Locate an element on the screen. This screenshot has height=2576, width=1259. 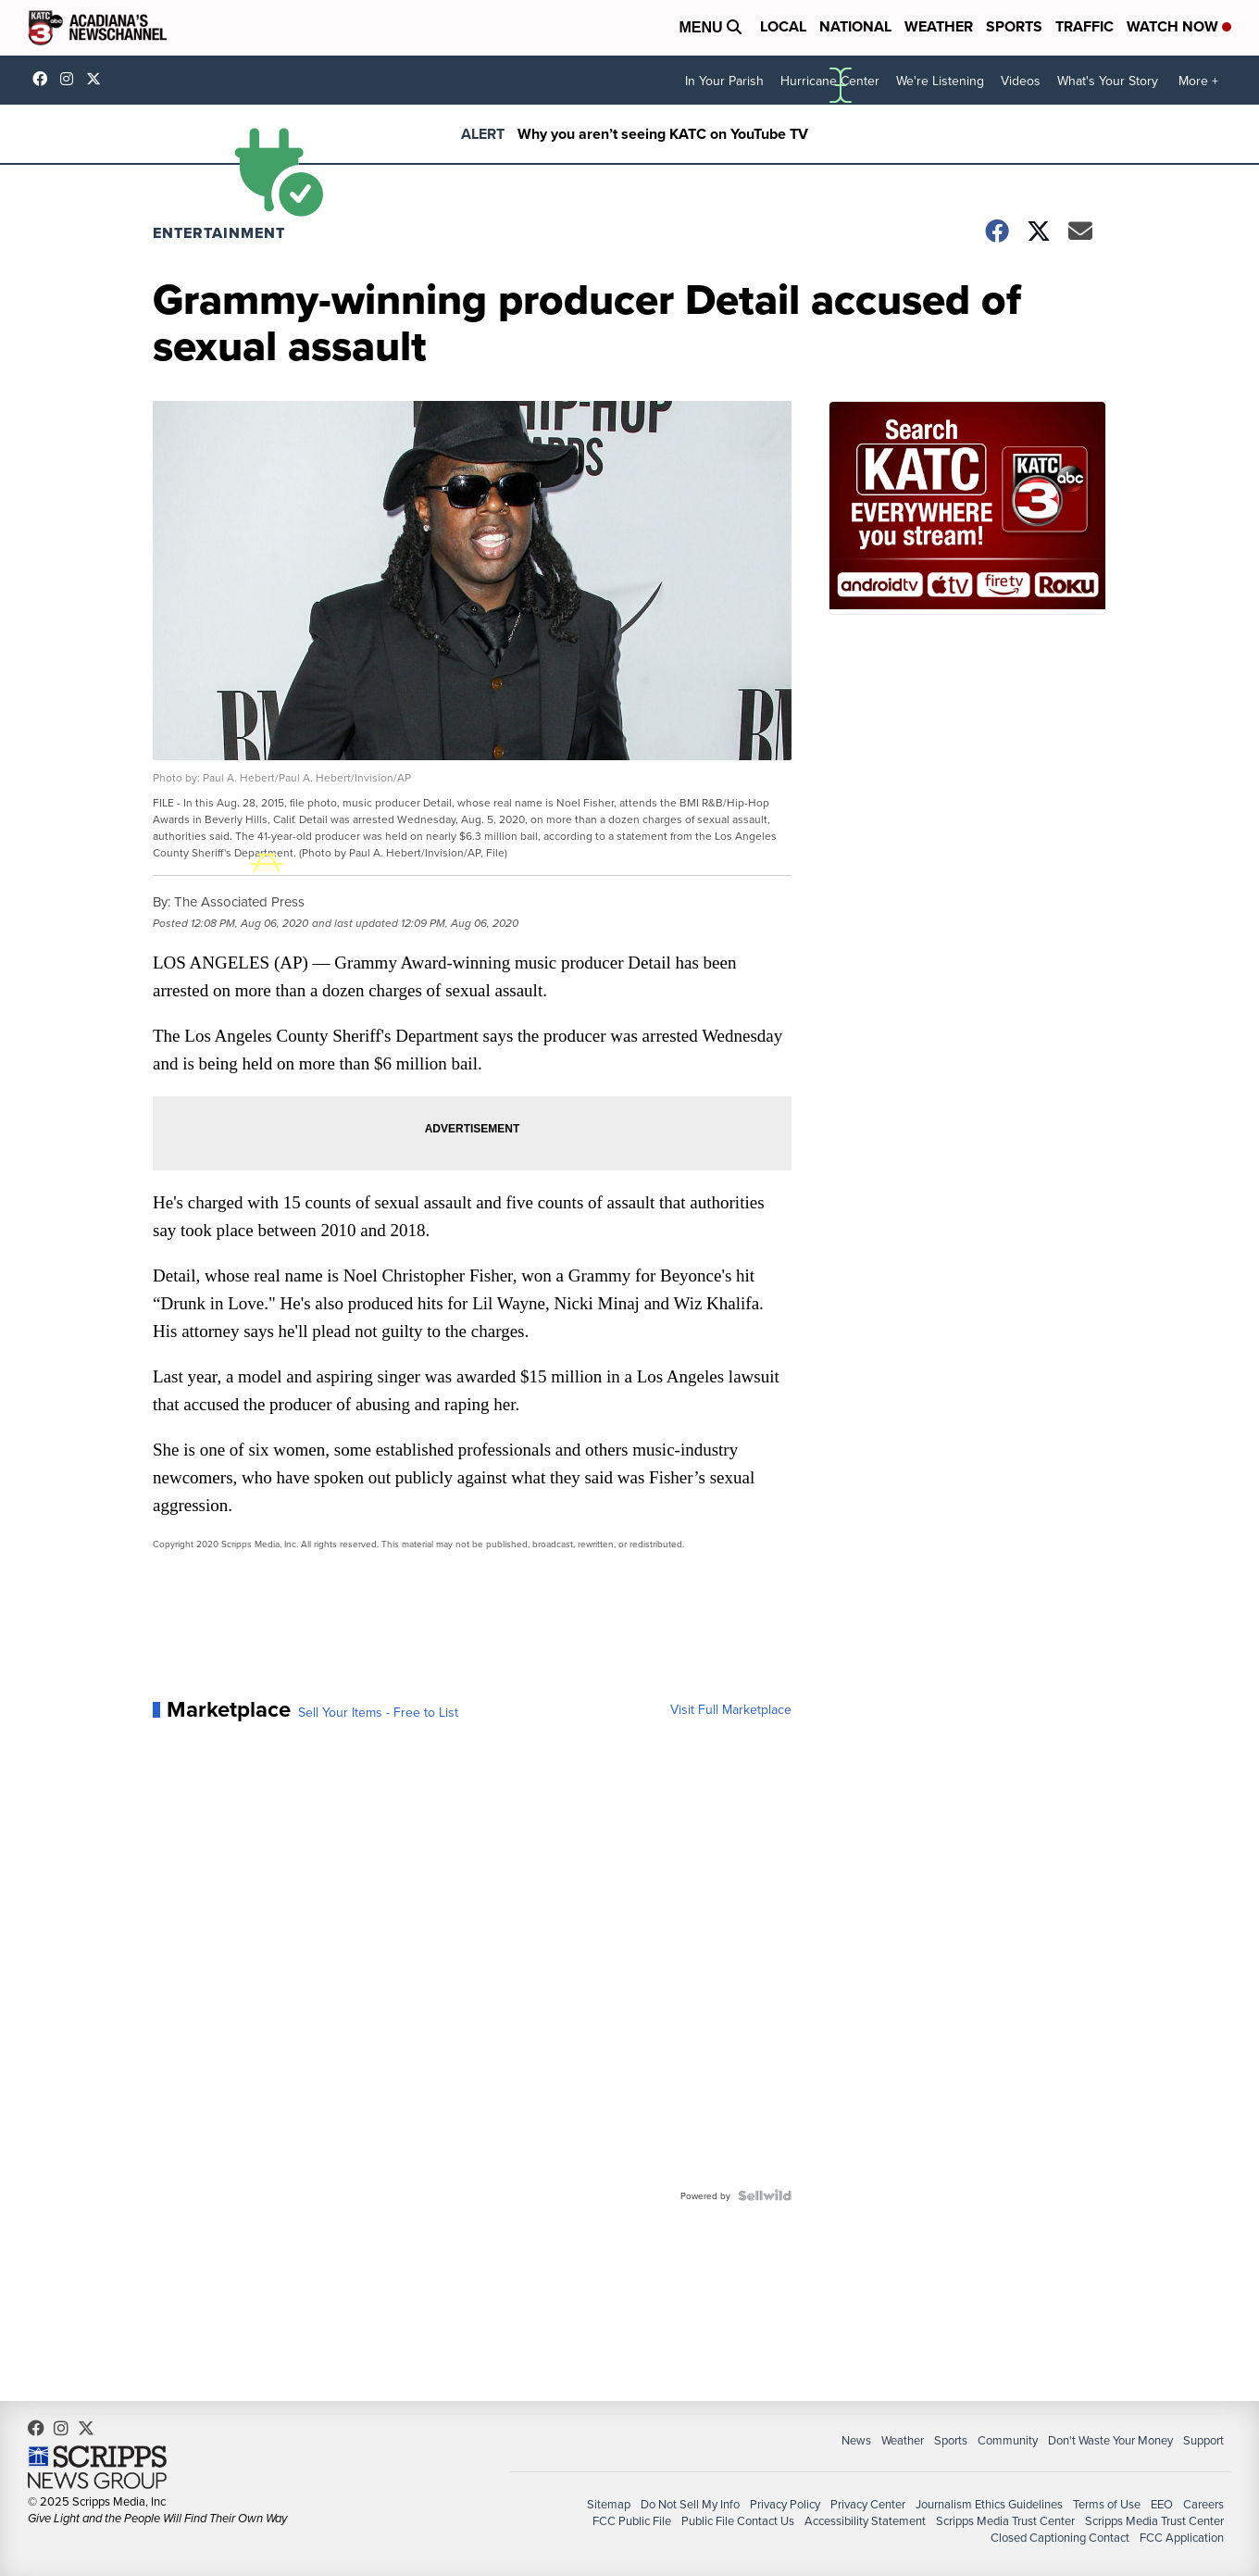
text input field is active is located at coordinates (841, 85).